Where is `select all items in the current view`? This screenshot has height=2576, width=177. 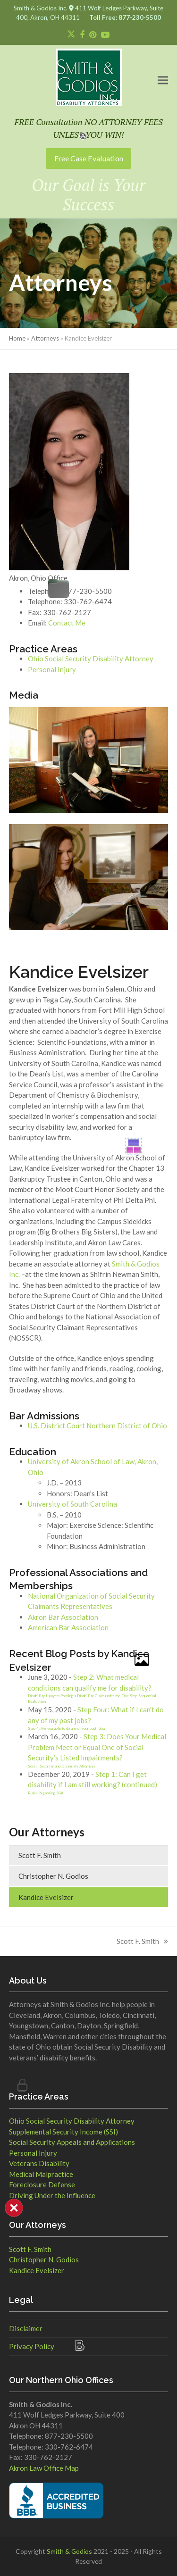
select all items in the current view is located at coordinates (134, 1146).